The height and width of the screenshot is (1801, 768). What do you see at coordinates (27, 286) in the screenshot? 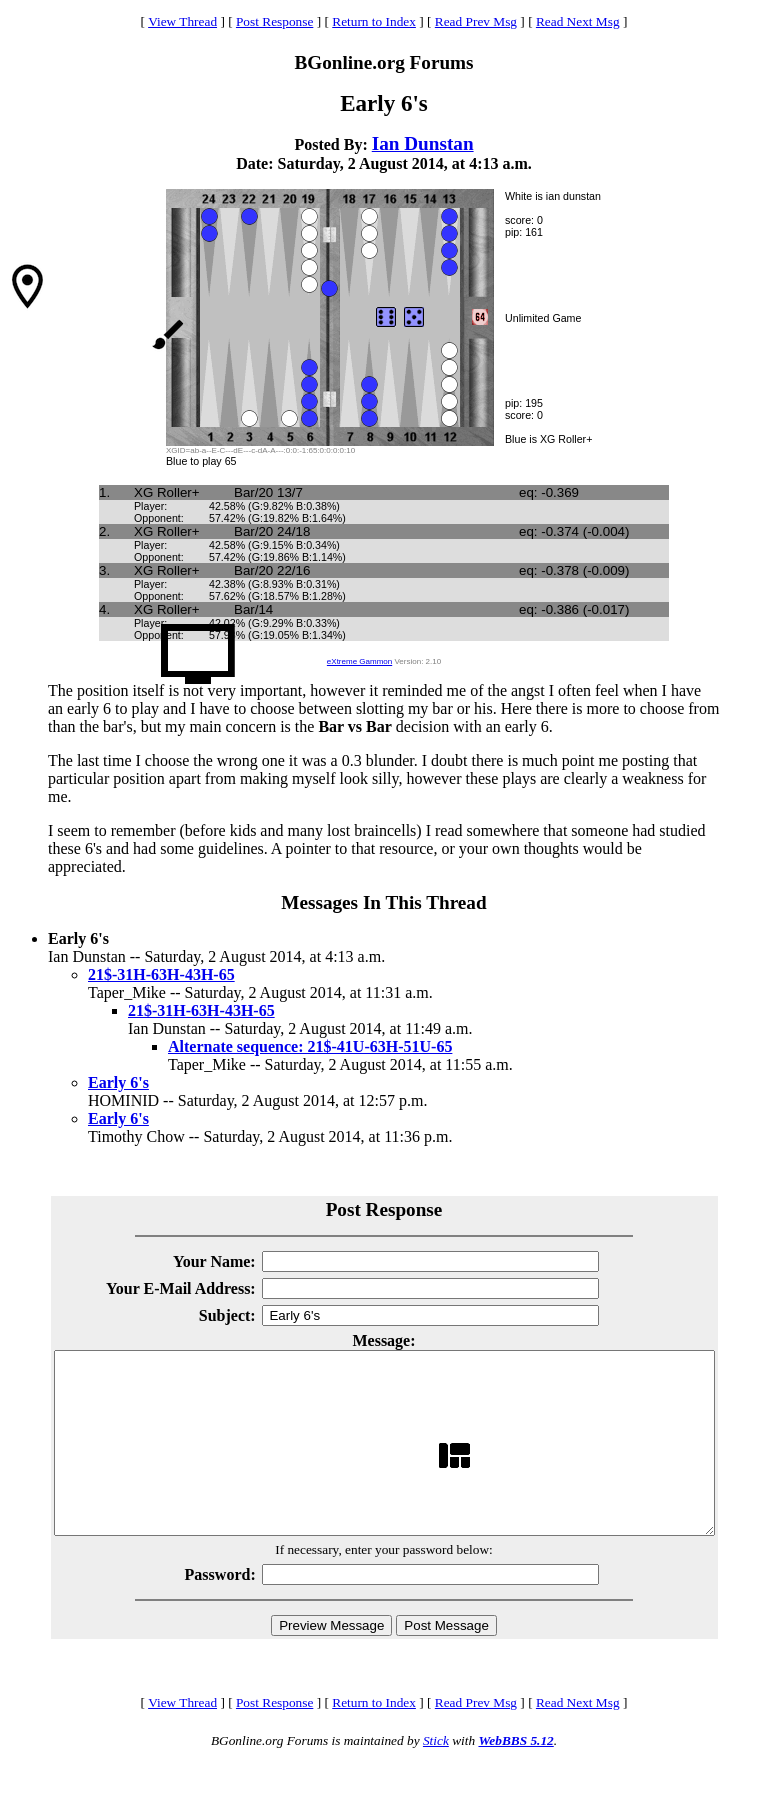
I see `view current location on map` at bounding box center [27, 286].